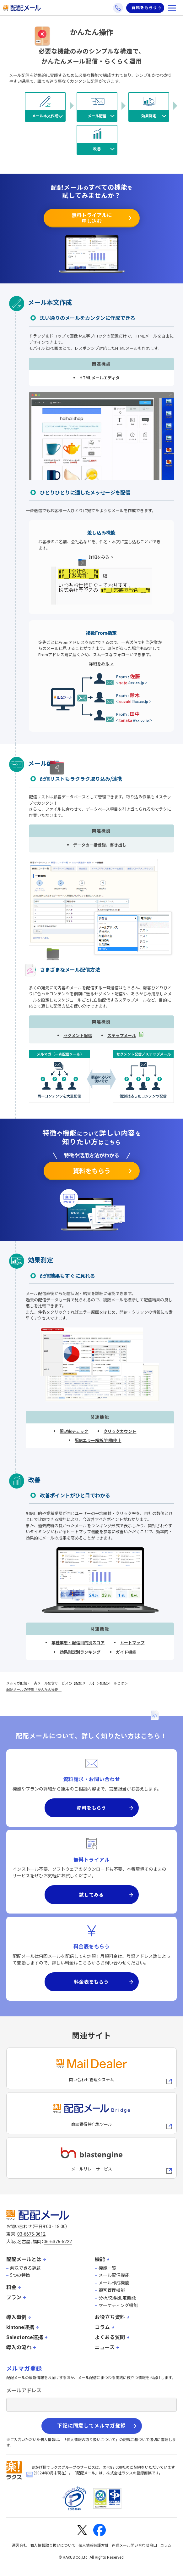 The image size is (183, 2576). Describe the element at coordinates (30, 2474) in the screenshot. I see `open the mail app` at that location.